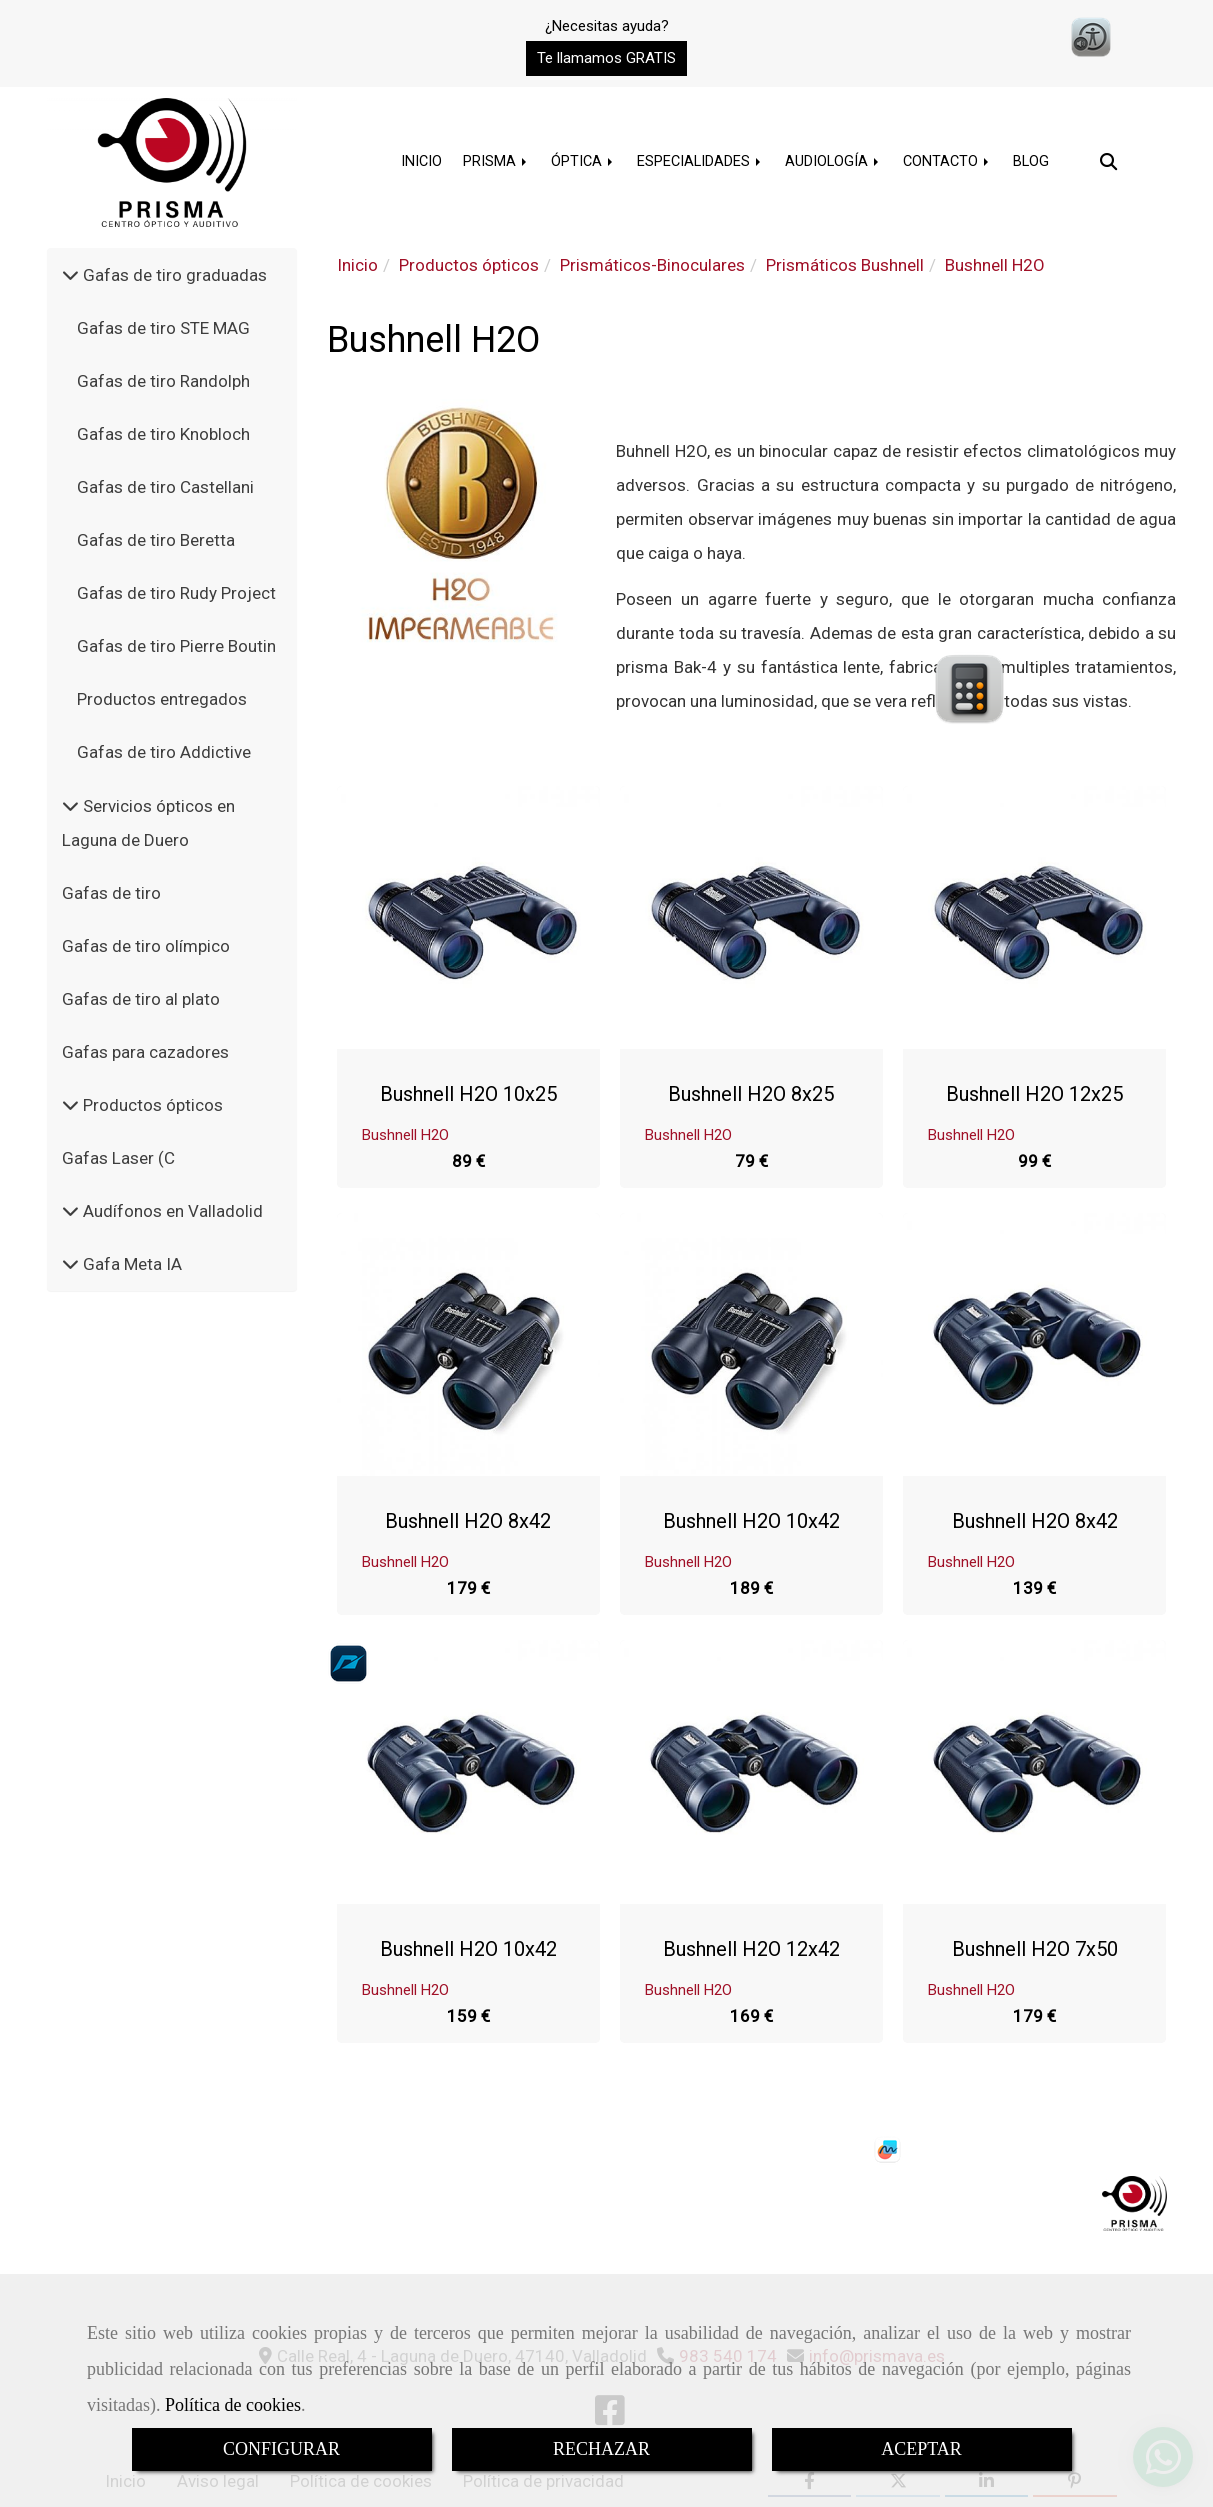  What do you see at coordinates (969, 688) in the screenshot?
I see `open the calculator app` at bounding box center [969, 688].